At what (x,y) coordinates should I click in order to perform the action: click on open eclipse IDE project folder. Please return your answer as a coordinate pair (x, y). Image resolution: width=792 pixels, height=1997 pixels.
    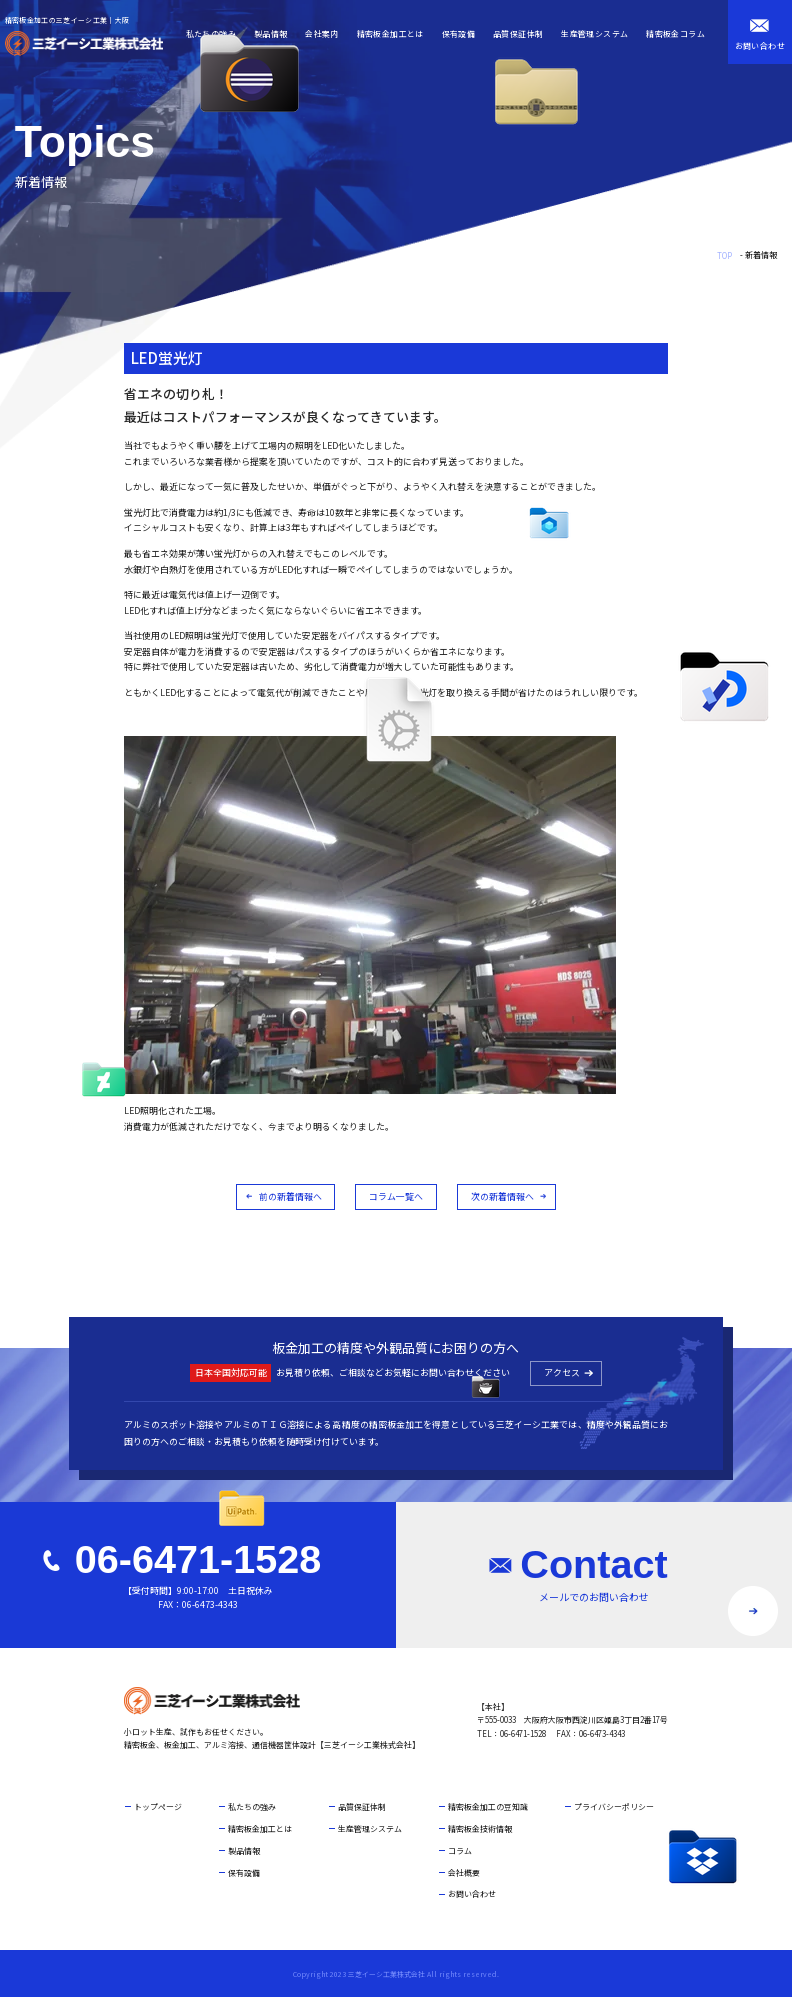
    Looking at the image, I should click on (249, 76).